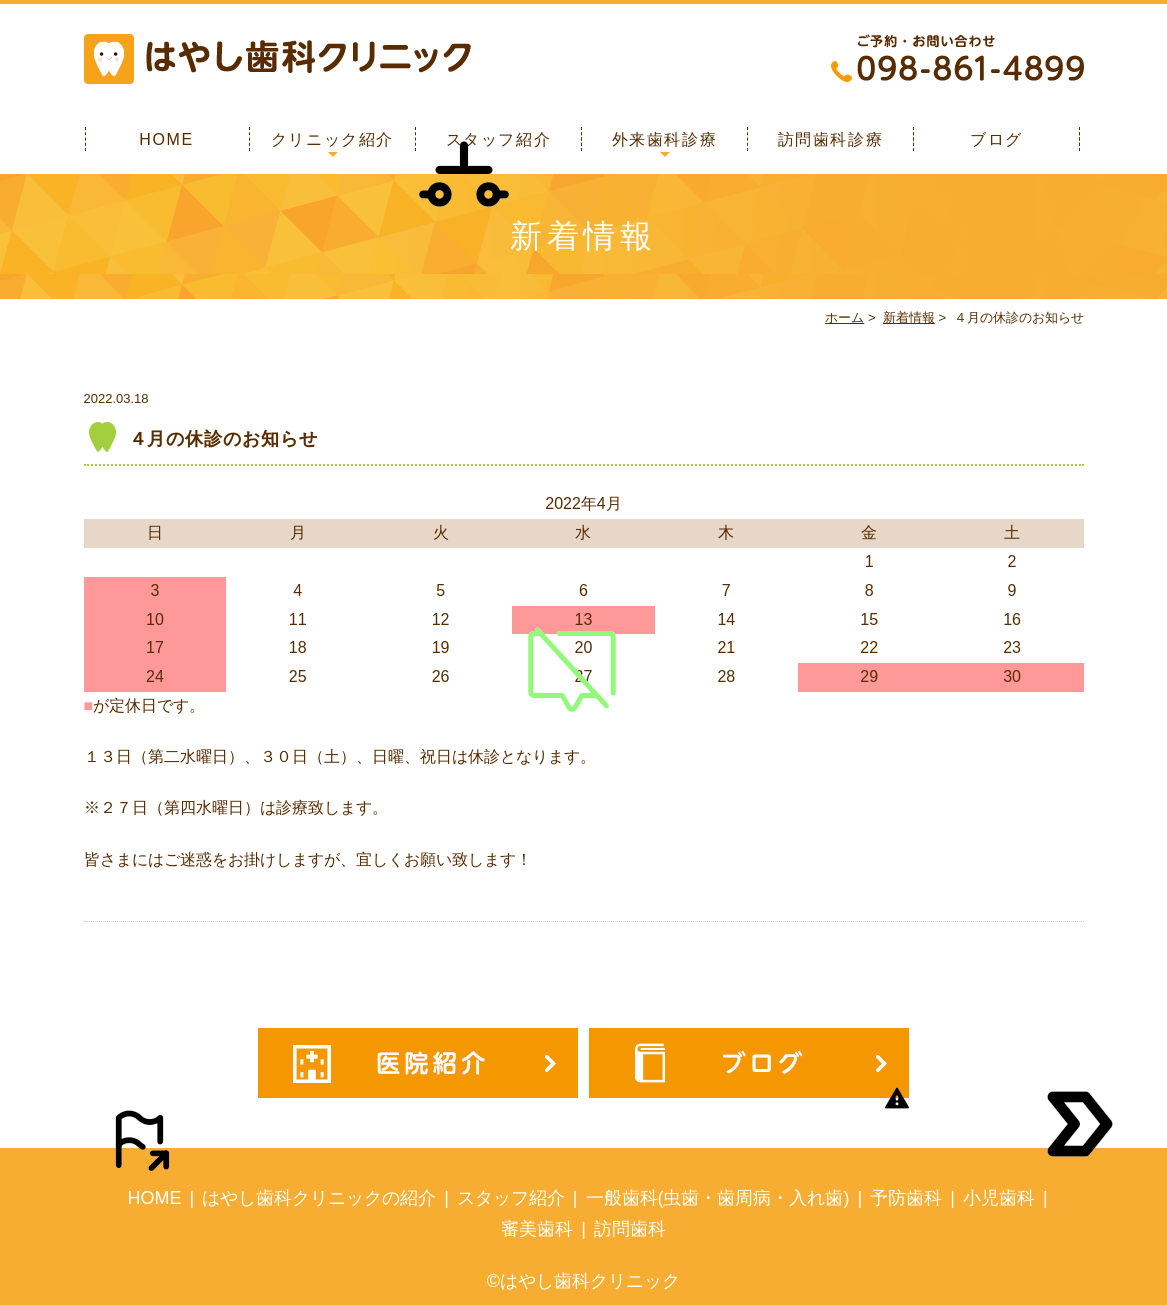 Image resolution: width=1167 pixels, height=1305 pixels. I want to click on mute or disable chat notifications, so click(572, 668).